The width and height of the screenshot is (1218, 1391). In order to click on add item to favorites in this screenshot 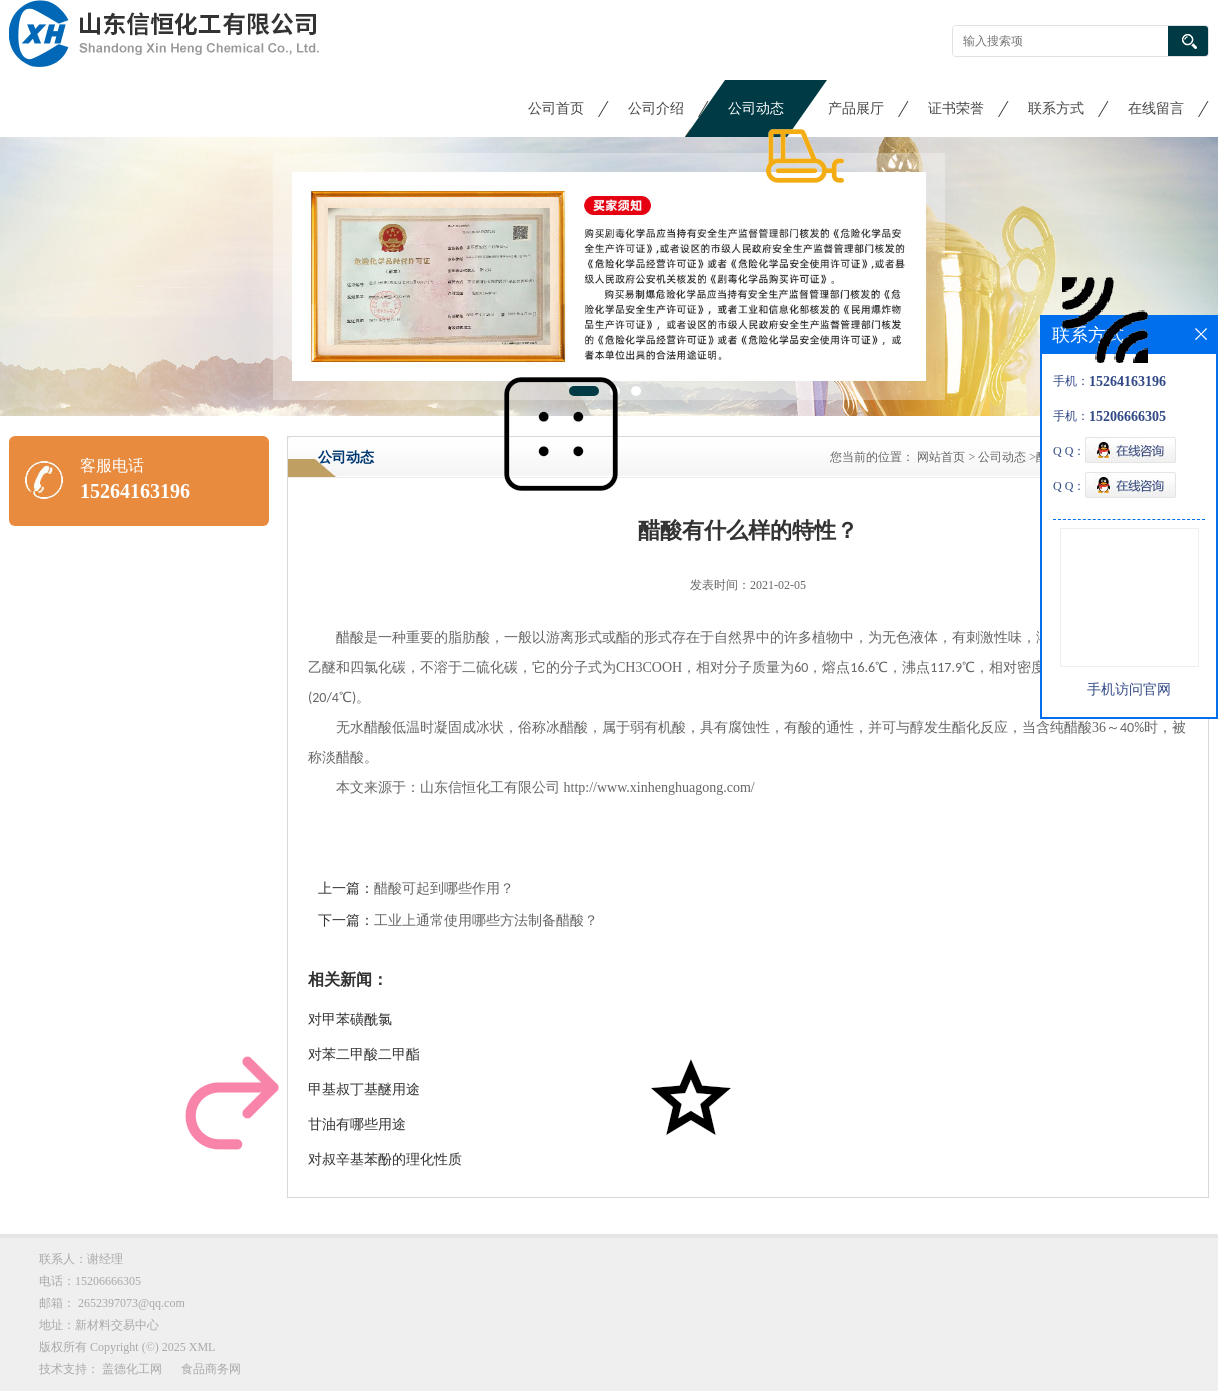, I will do `click(691, 1099)`.